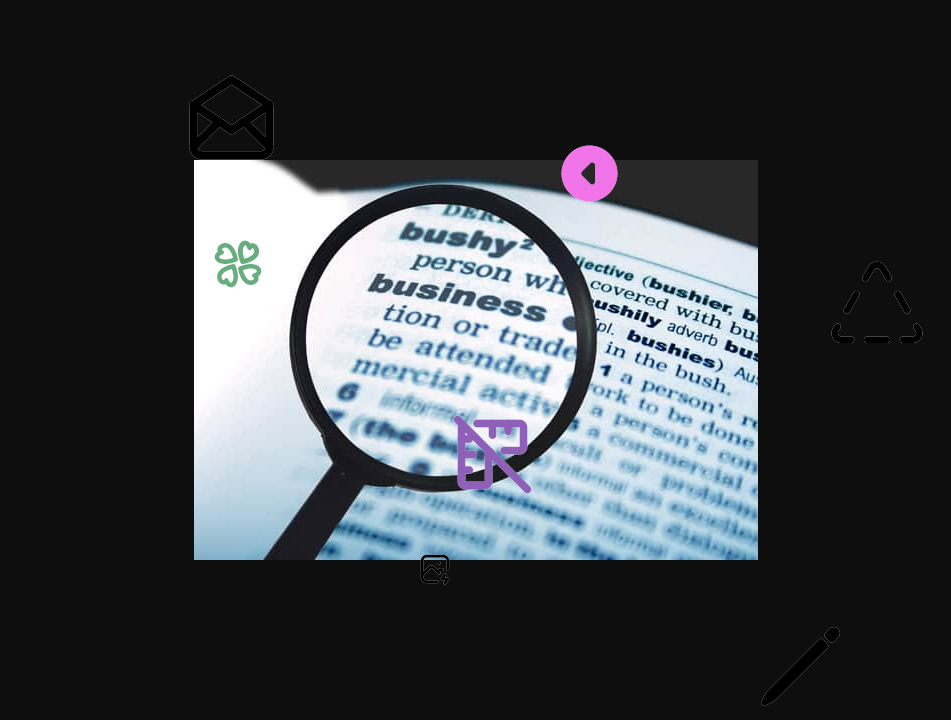  I want to click on indicates a draft or incomplete state, so click(877, 304).